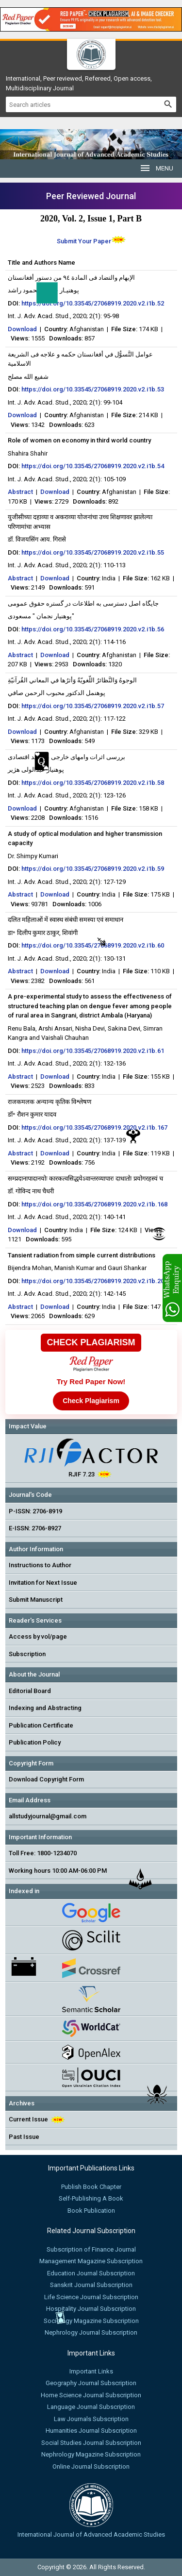  What do you see at coordinates (47, 293) in the screenshot?
I see `placeholder for empty content area` at bounding box center [47, 293].